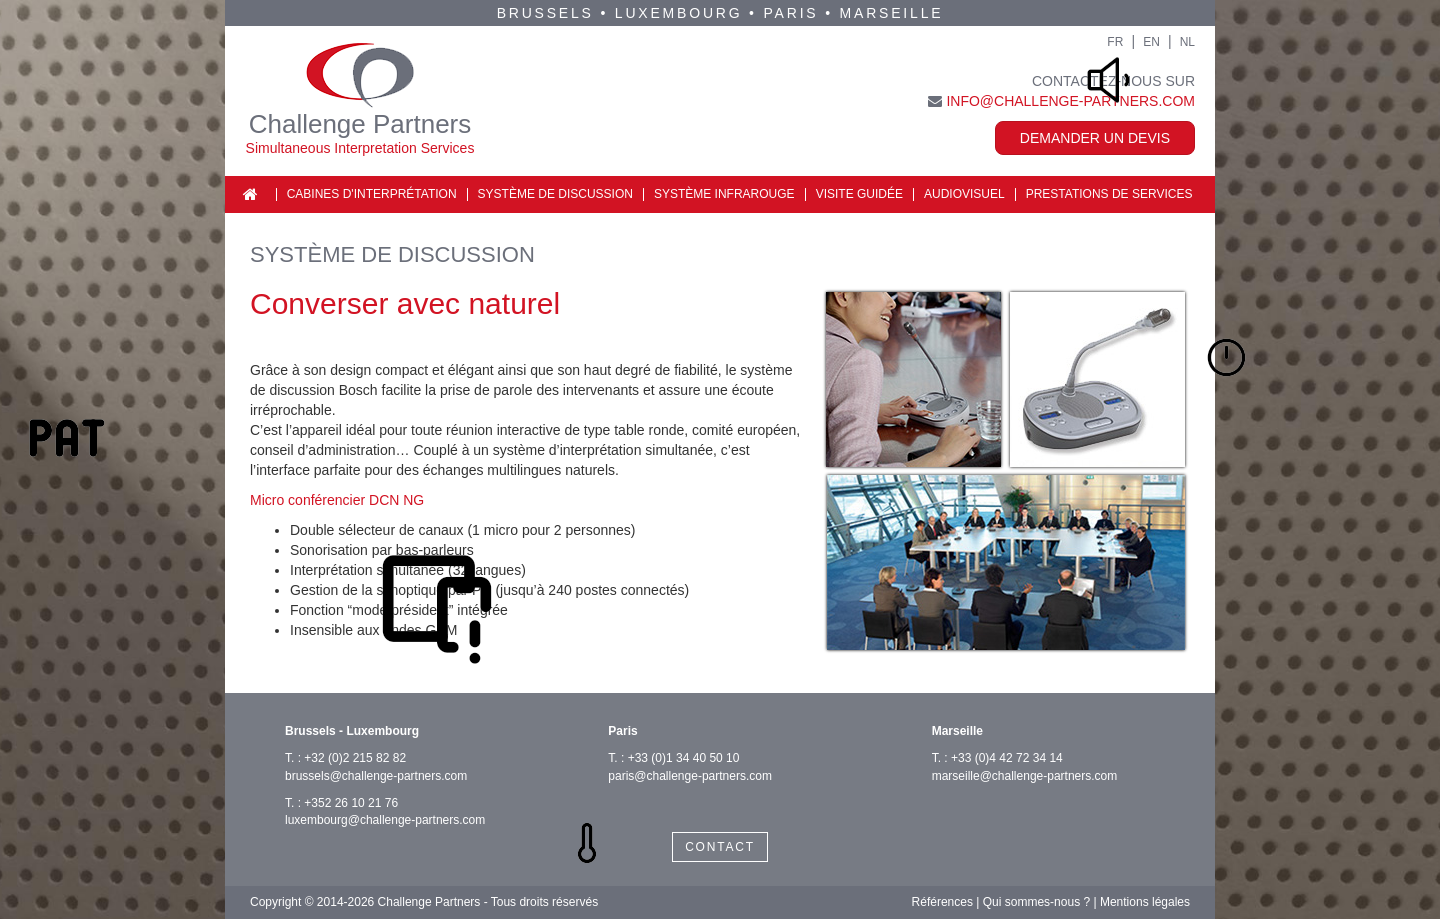 The height and width of the screenshot is (919, 1440). Describe the element at coordinates (1112, 80) in the screenshot. I see `adjust volume to low level` at that location.